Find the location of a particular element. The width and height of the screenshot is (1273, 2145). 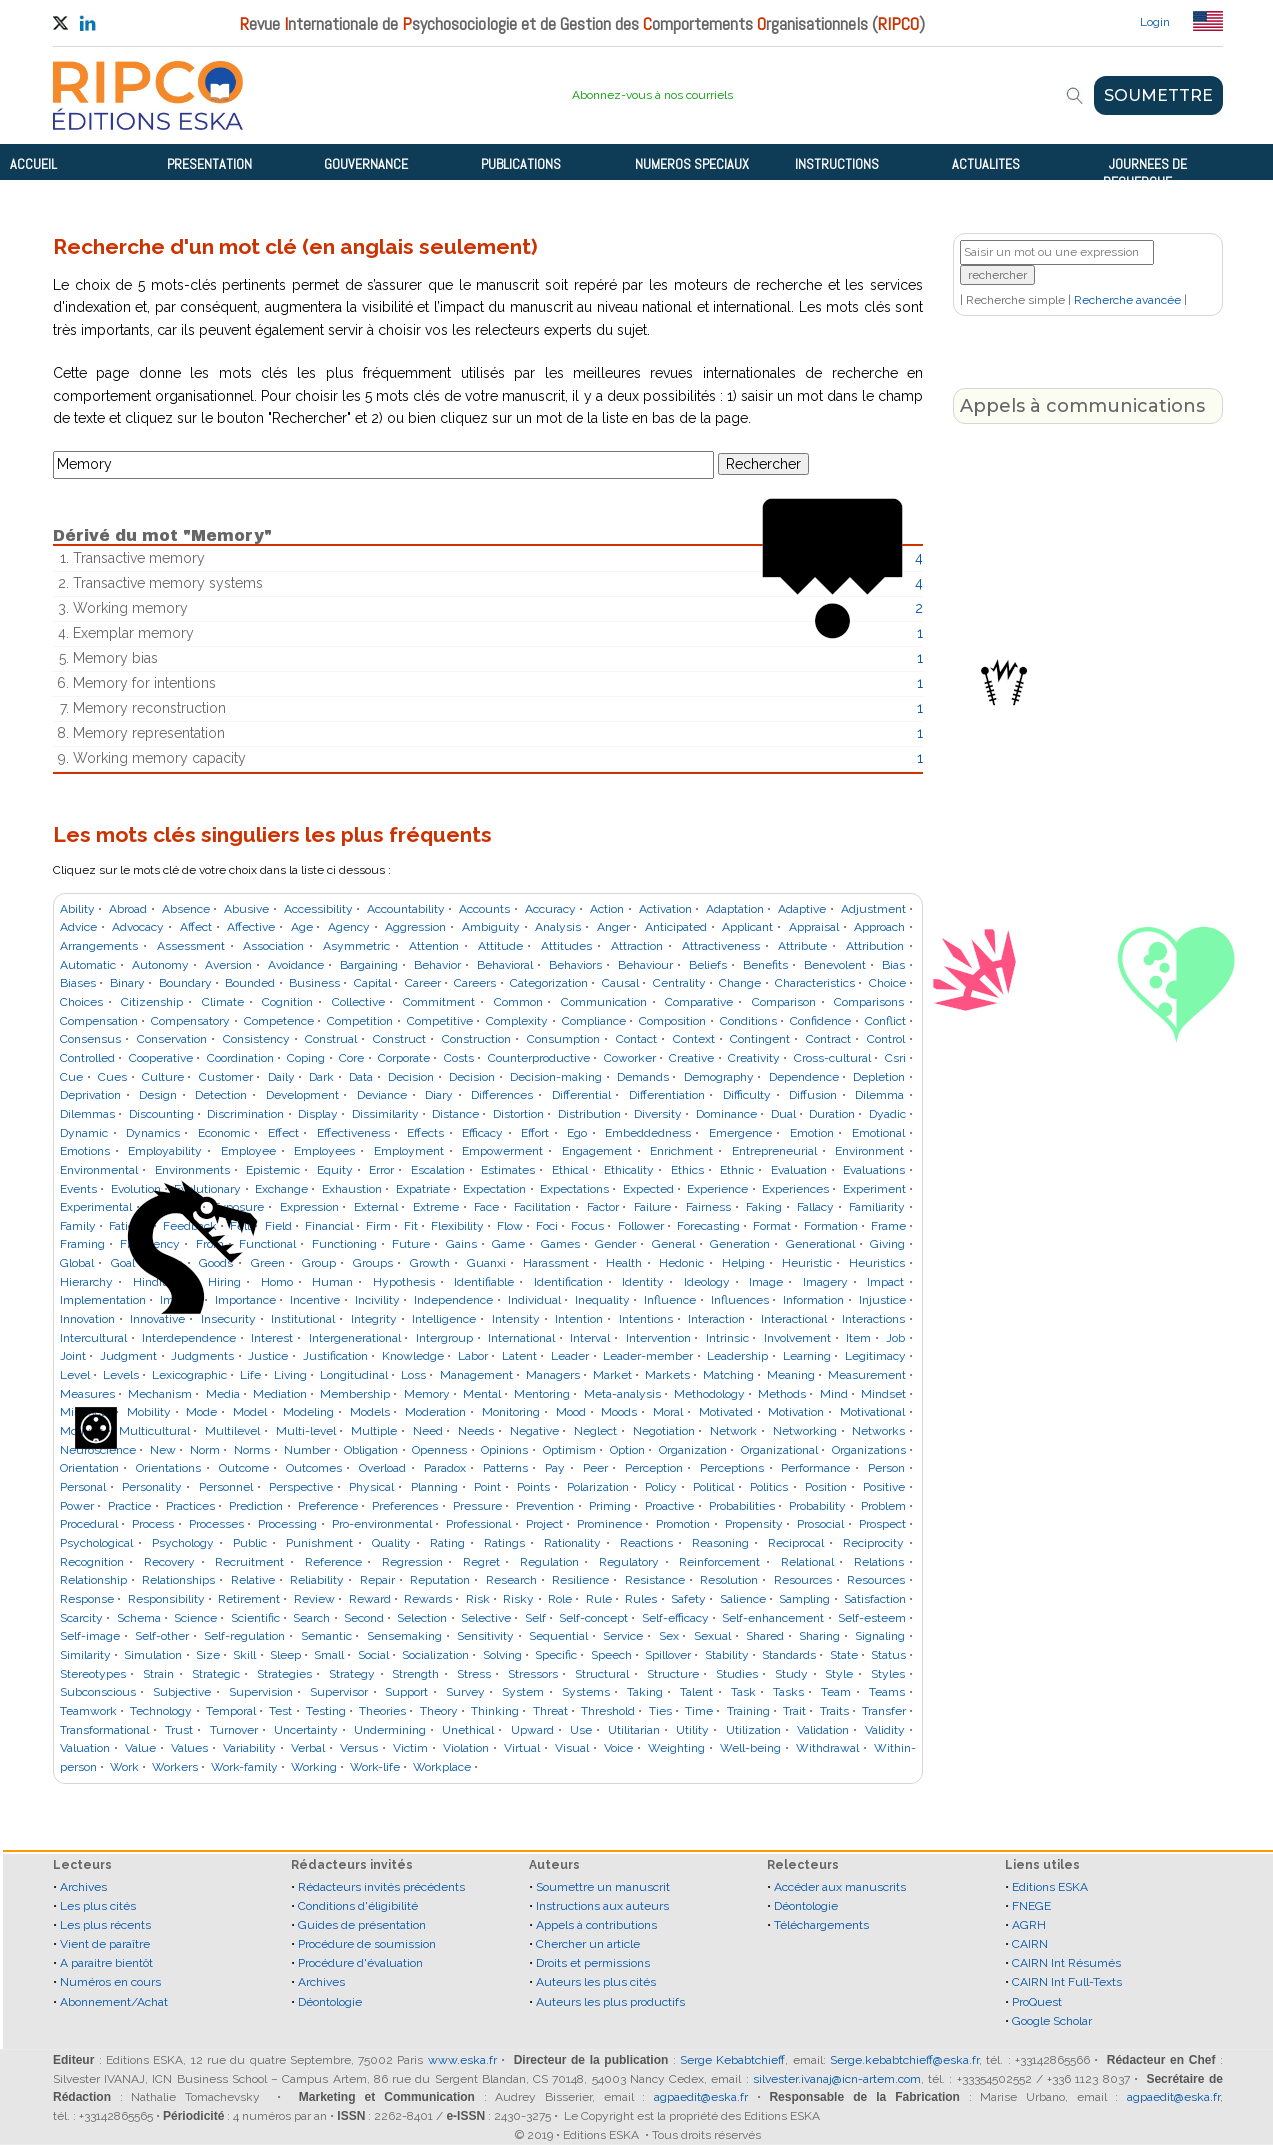

indicates electrical outlet or power source location is located at coordinates (96, 1428).